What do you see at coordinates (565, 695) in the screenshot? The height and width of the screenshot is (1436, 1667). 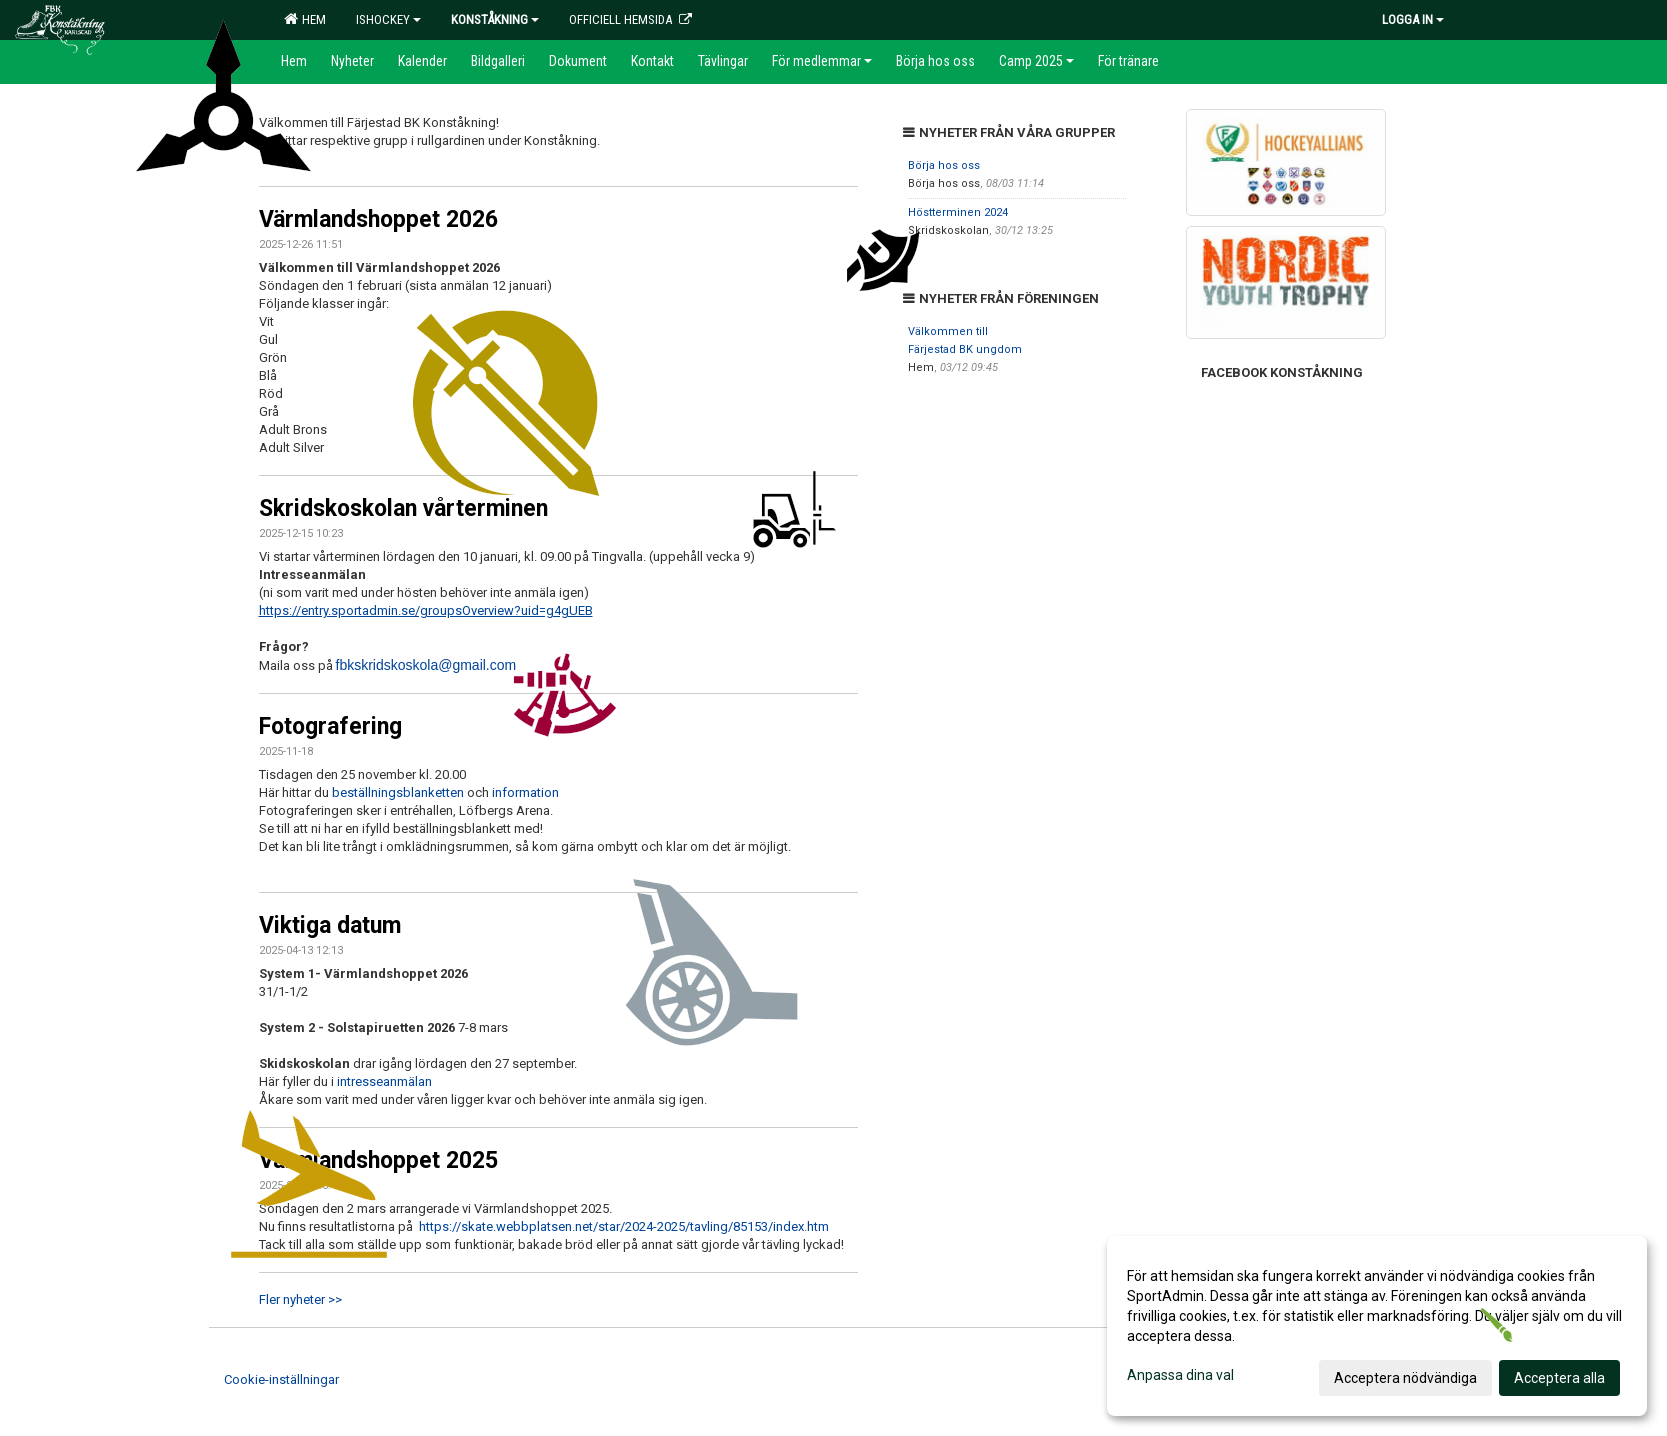 I see `access navigation or mapping tools` at bounding box center [565, 695].